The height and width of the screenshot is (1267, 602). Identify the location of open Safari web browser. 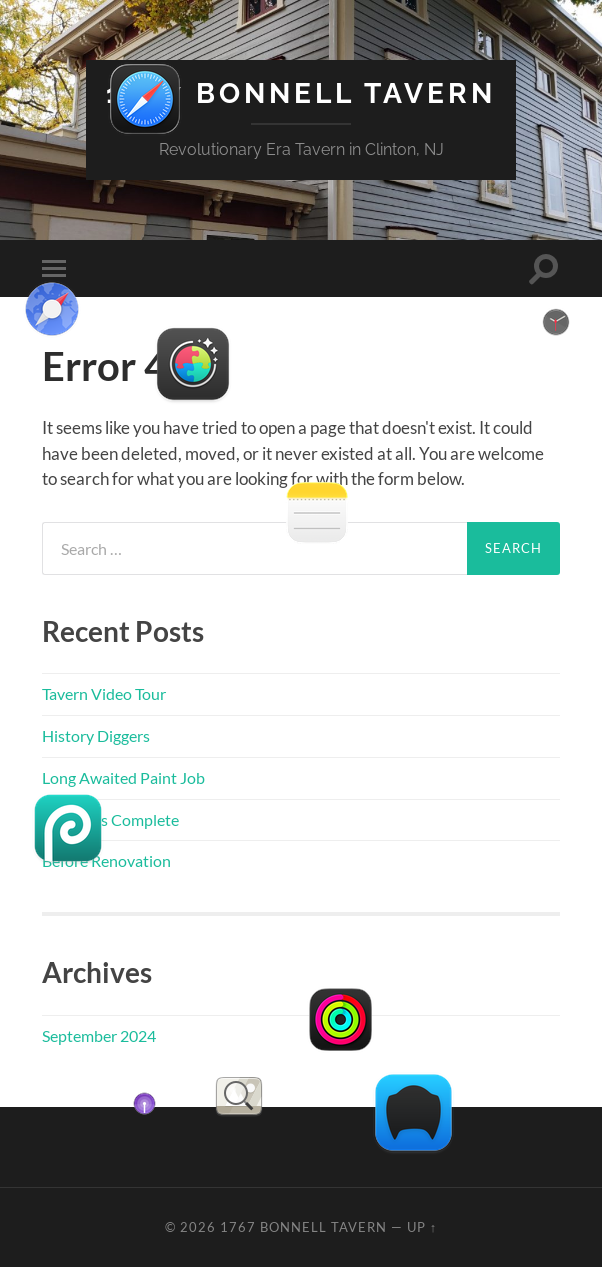
(145, 99).